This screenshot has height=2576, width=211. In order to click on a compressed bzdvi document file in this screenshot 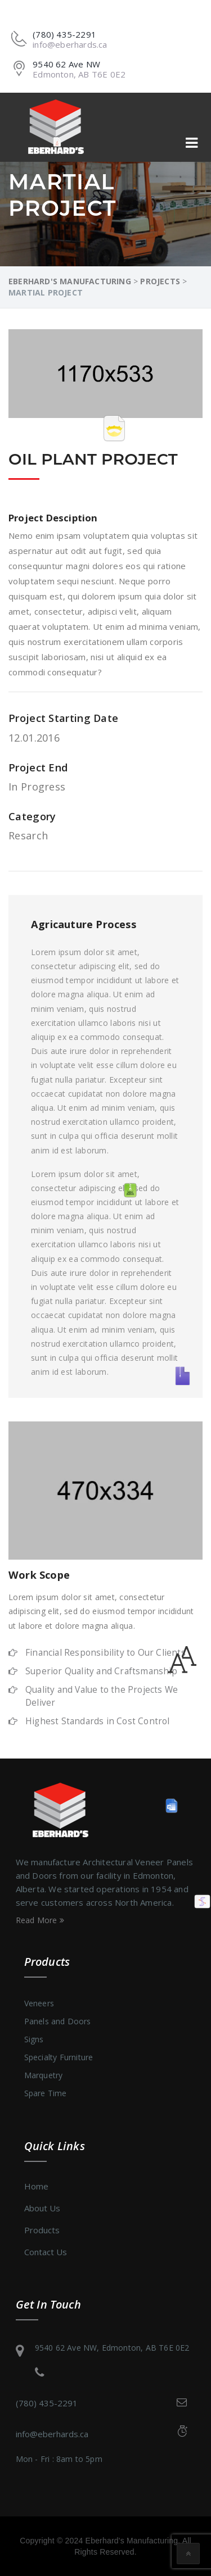, I will do `click(182, 1376)`.